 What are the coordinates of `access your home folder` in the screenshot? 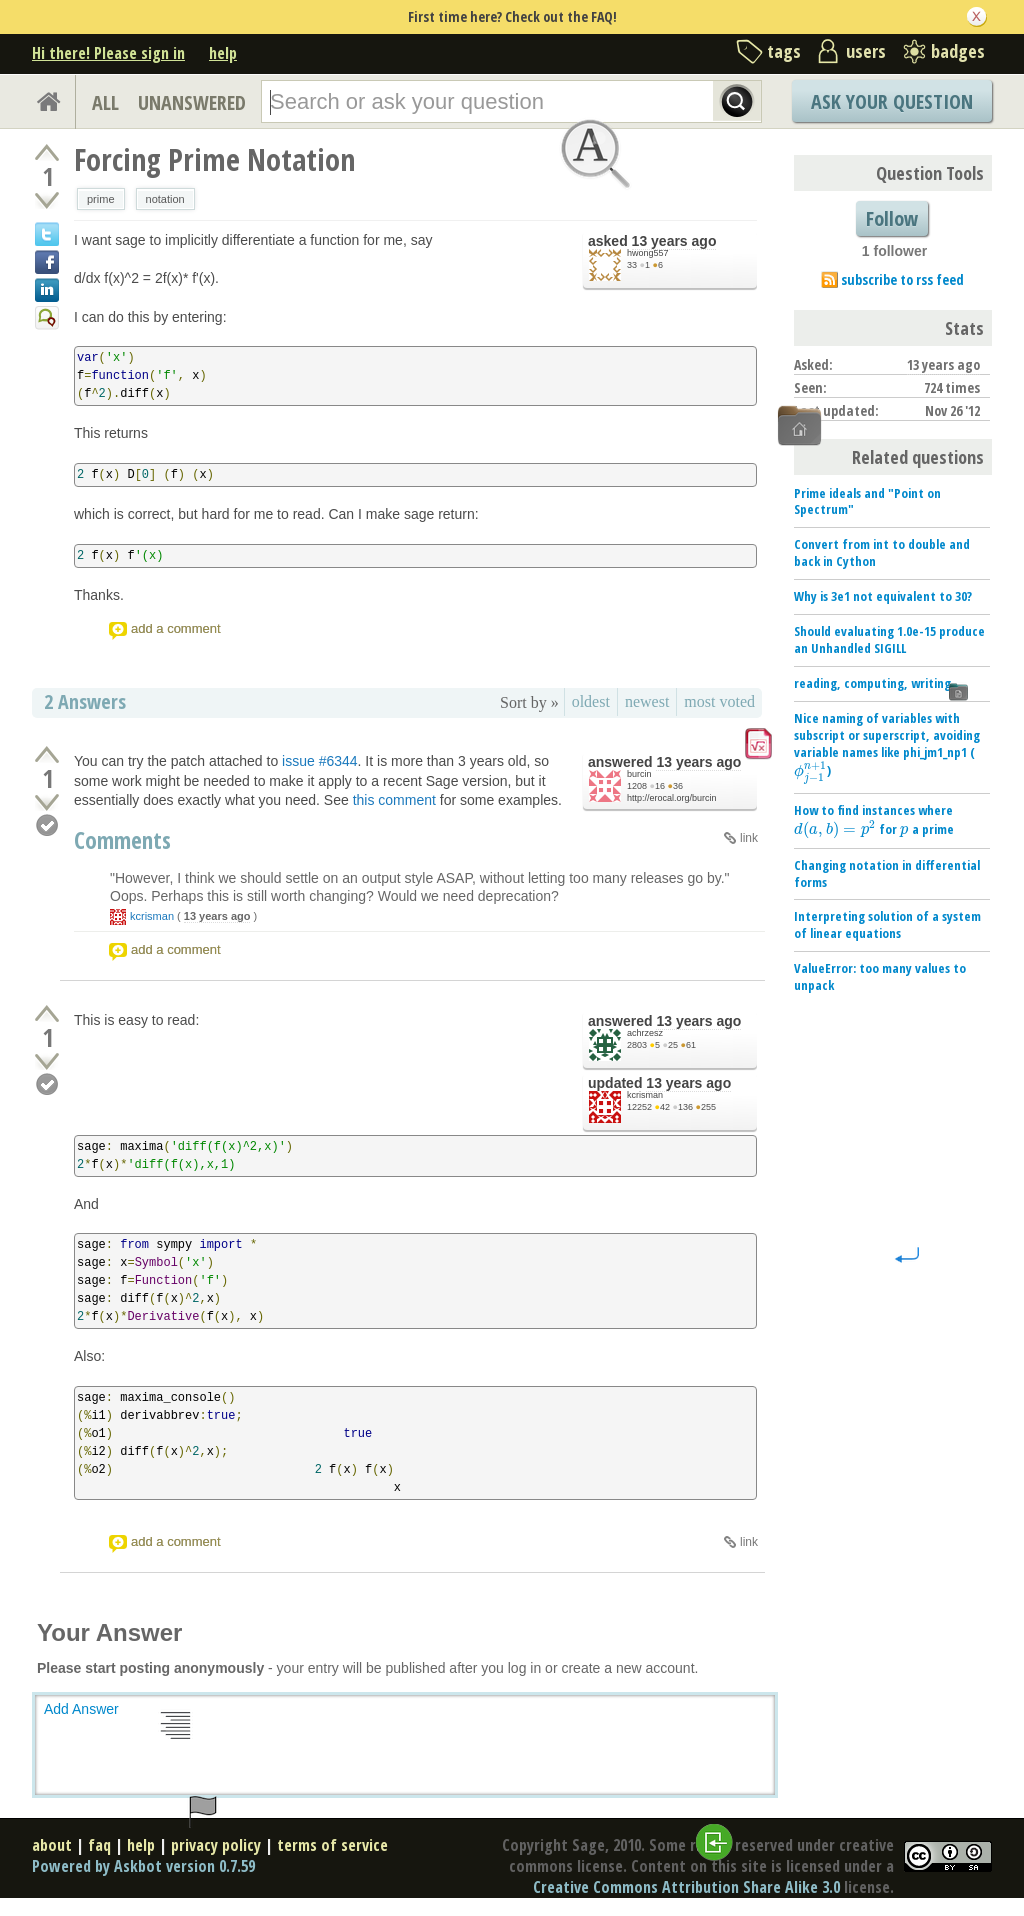 It's located at (799, 425).